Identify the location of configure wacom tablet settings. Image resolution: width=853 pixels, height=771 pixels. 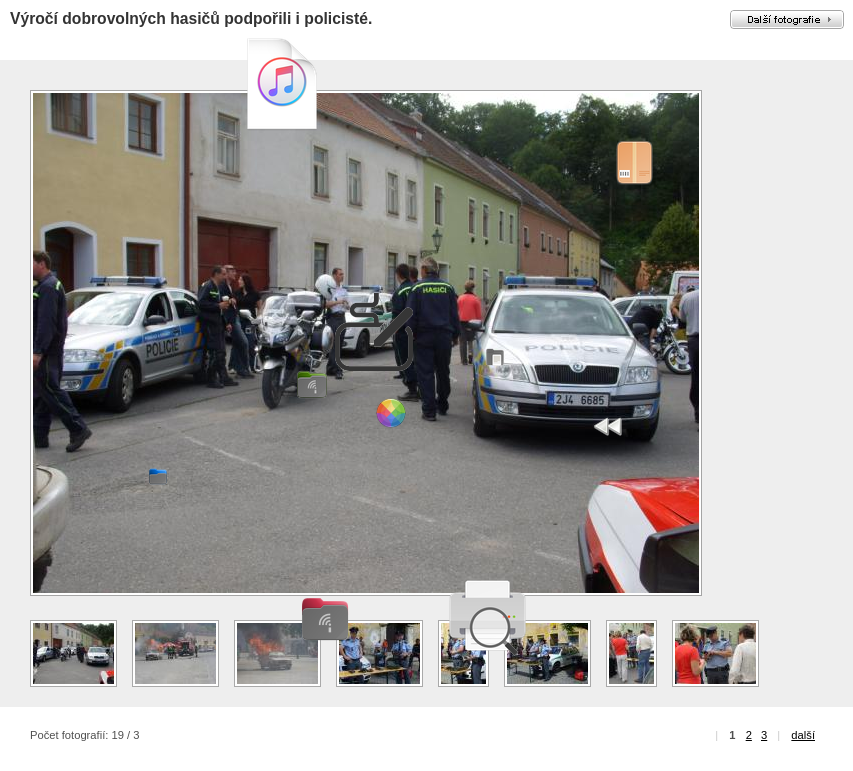
(374, 332).